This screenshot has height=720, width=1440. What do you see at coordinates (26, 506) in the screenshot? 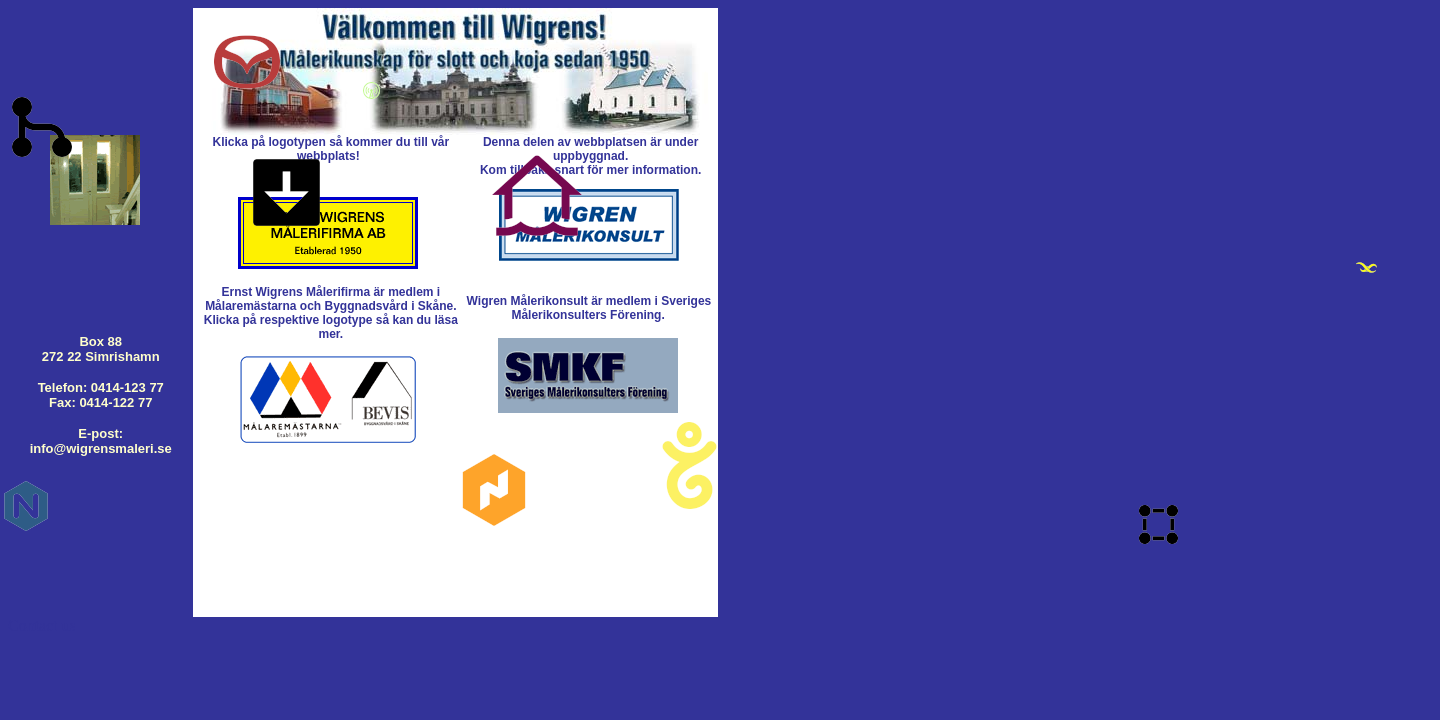
I see `nginx web server logo` at bounding box center [26, 506].